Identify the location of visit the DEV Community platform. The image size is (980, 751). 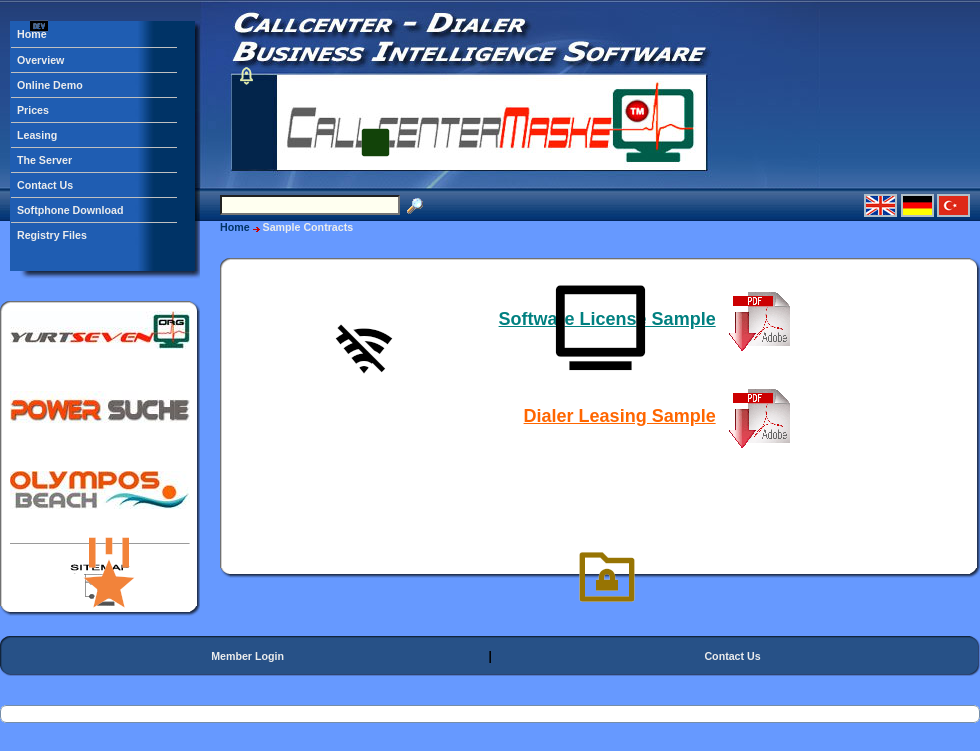
(39, 26).